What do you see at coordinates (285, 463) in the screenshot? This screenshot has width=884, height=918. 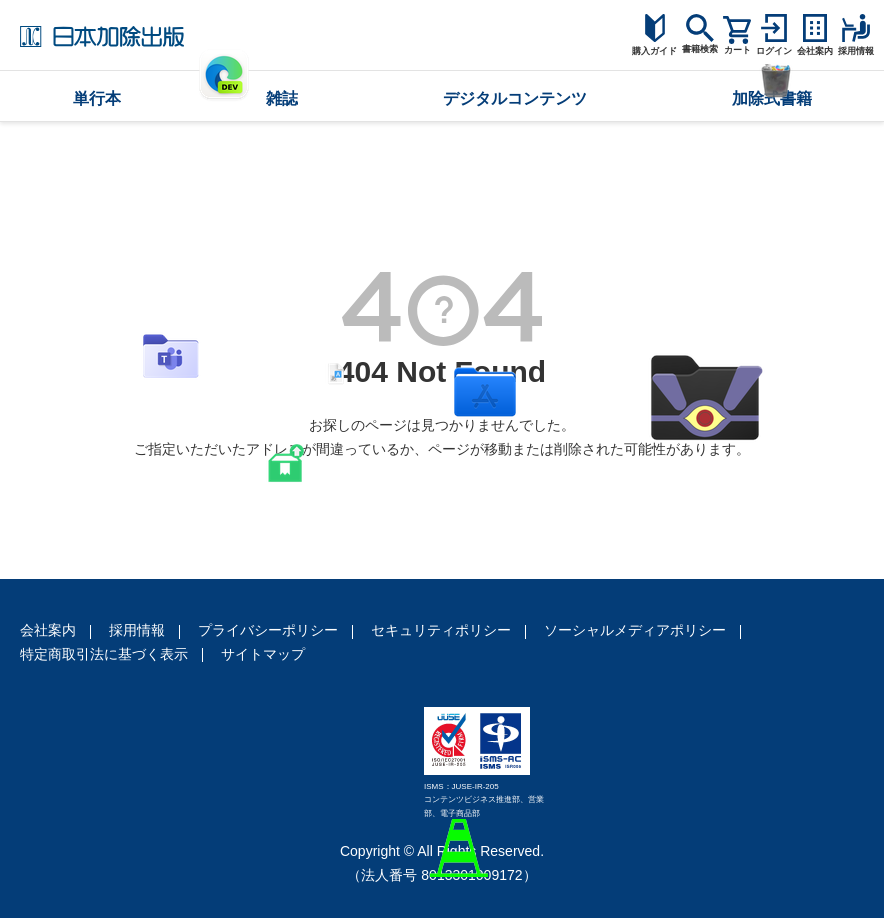 I see `software update available for download` at bounding box center [285, 463].